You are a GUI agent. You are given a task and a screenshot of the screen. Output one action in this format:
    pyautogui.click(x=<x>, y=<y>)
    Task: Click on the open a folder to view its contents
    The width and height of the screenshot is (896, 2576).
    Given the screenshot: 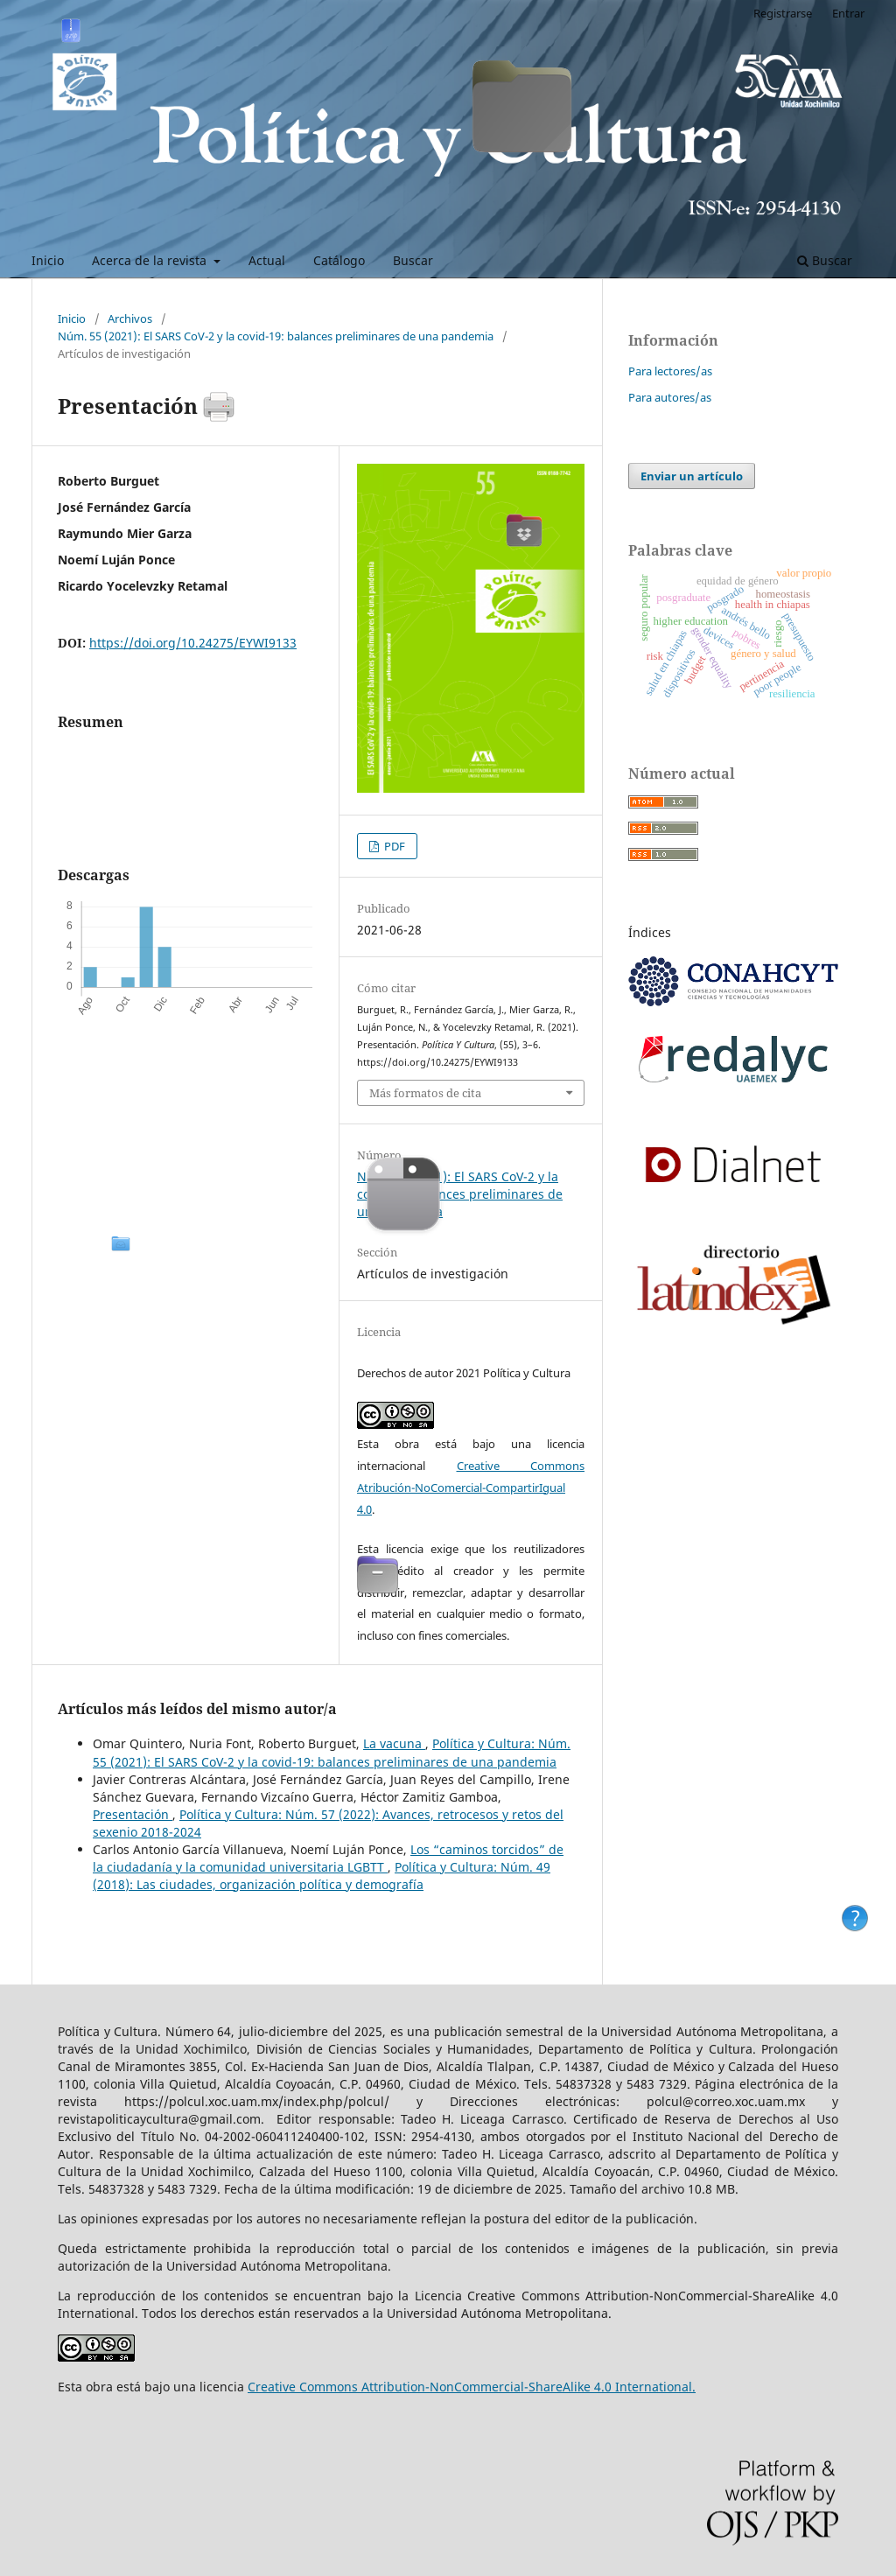 What is the action you would take?
    pyautogui.click(x=522, y=106)
    